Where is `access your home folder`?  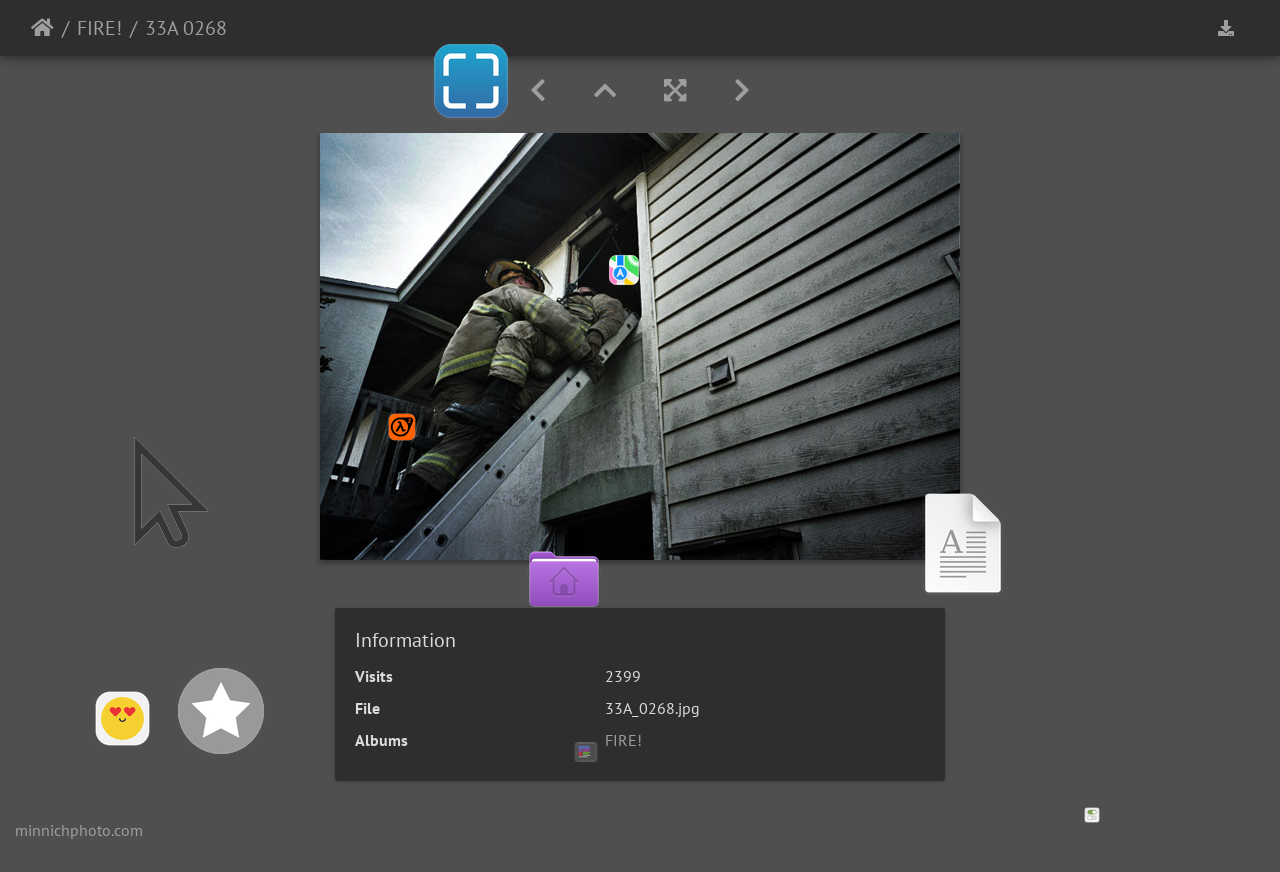 access your home folder is located at coordinates (564, 579).